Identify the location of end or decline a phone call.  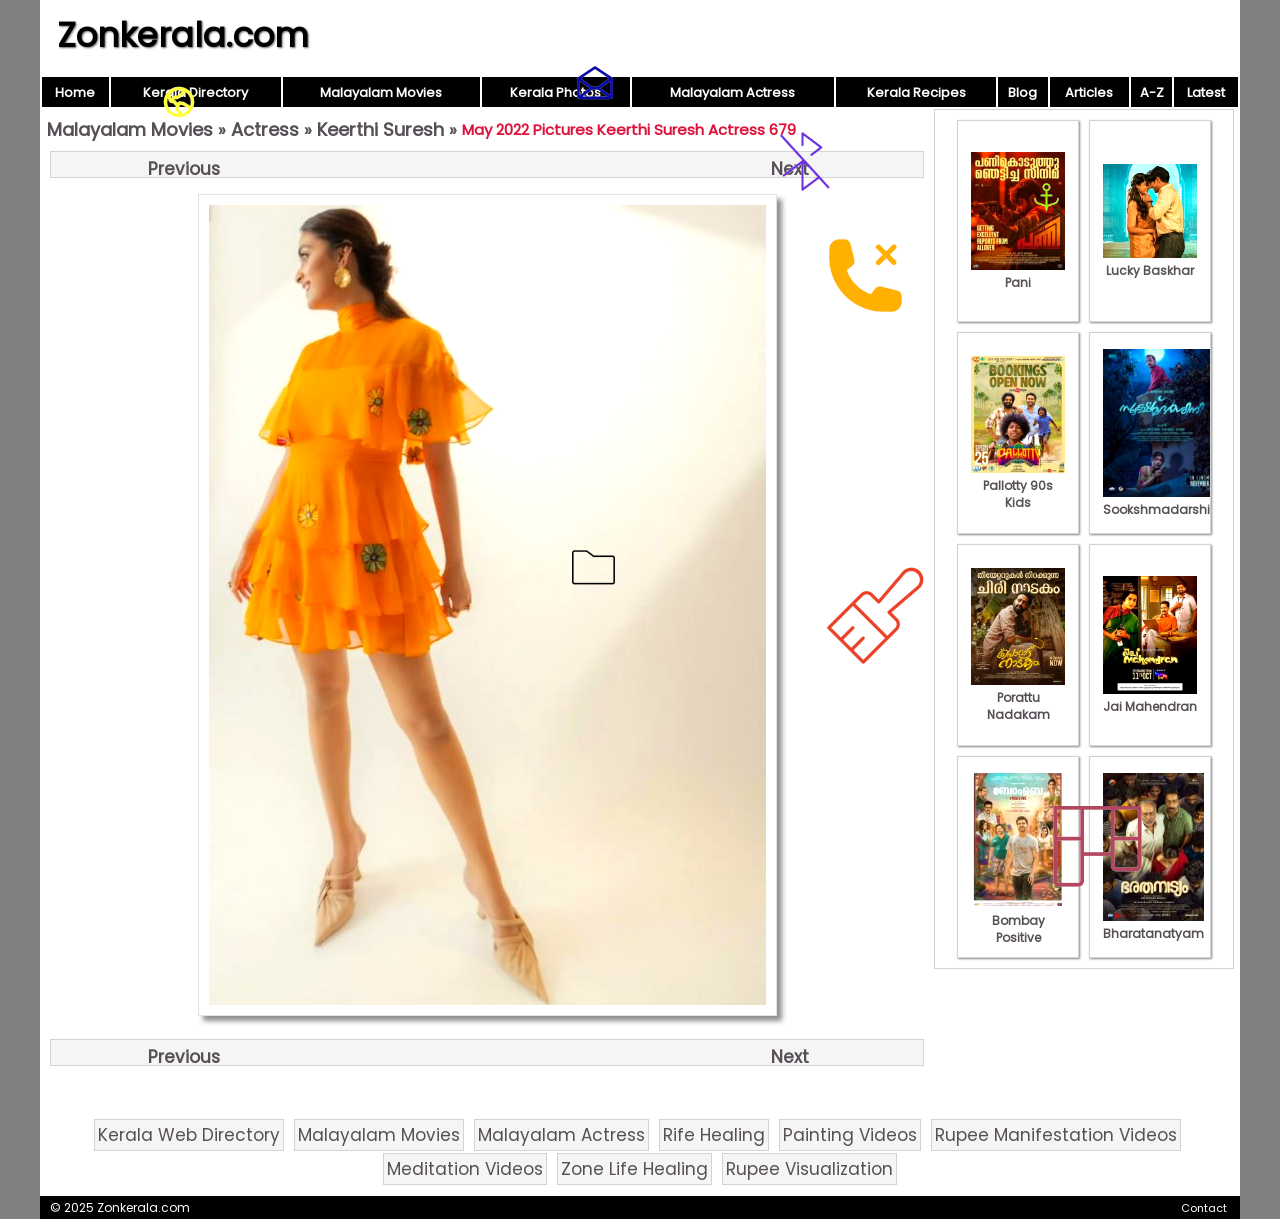
(865, 275).